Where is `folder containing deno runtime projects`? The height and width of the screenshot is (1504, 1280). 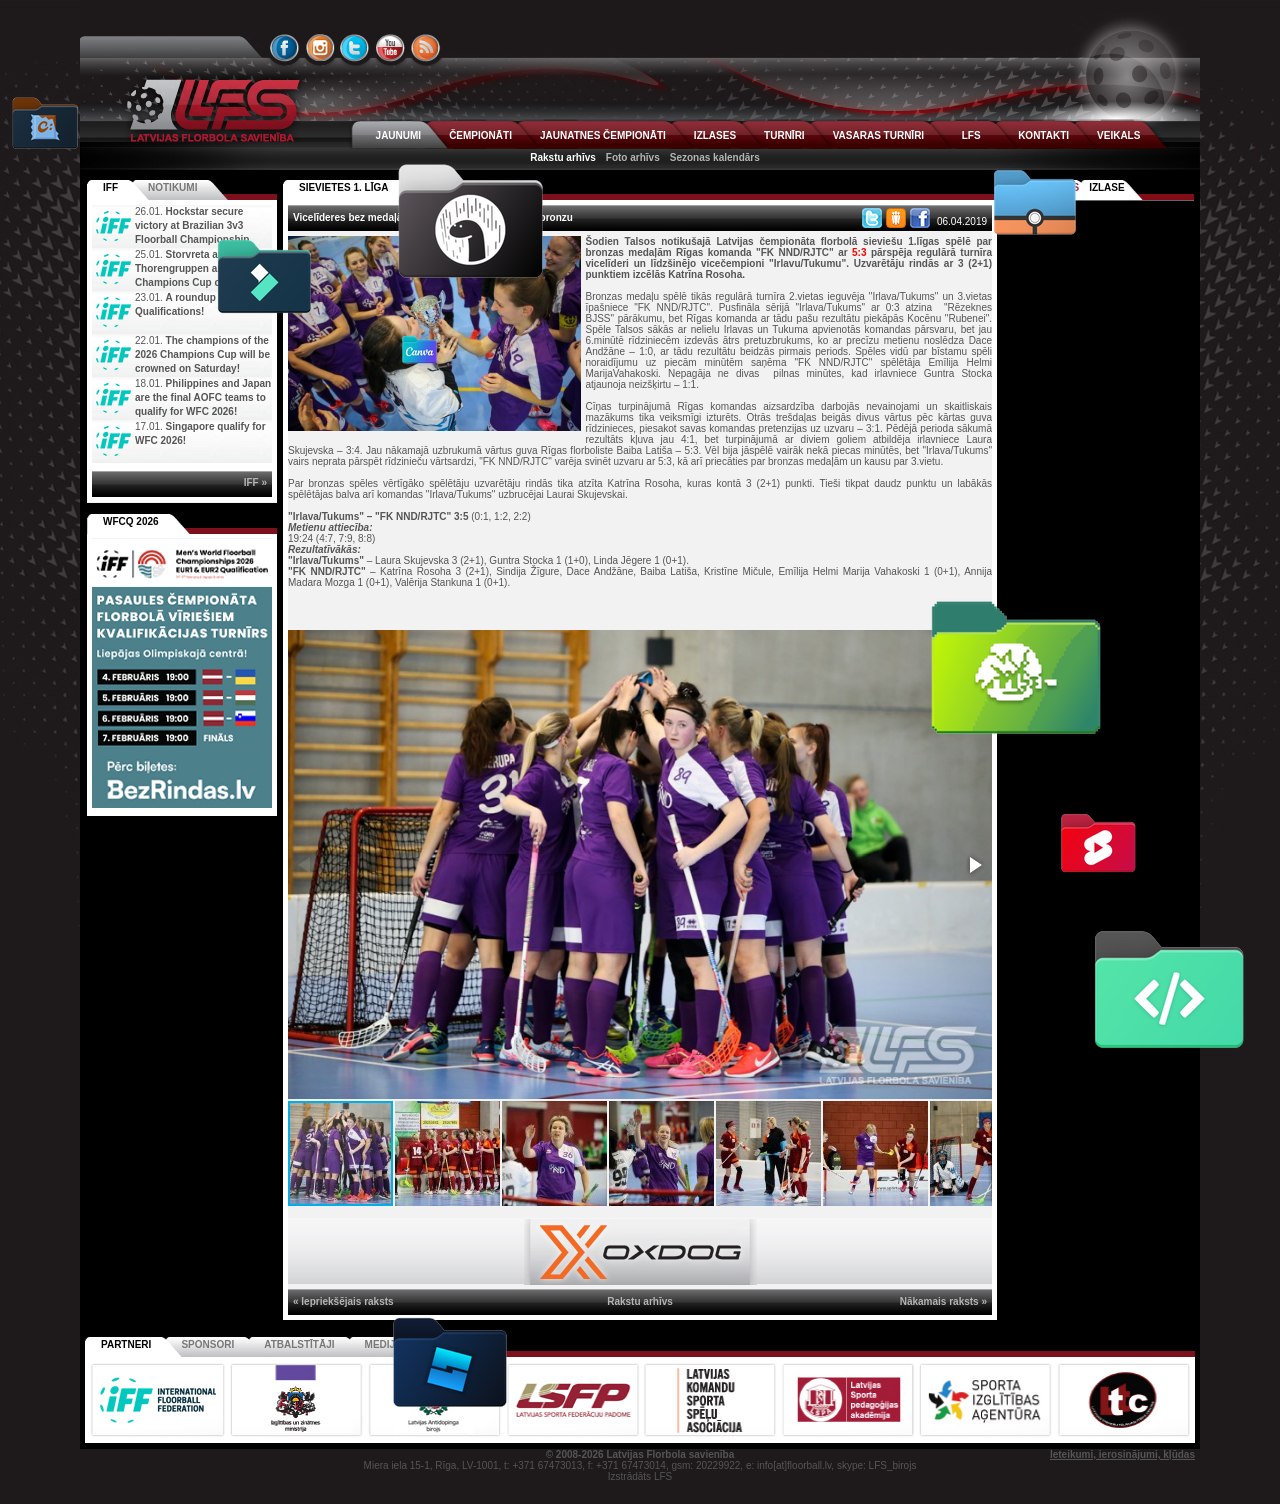 folder containing deno runtime projects is located at coordinates (470, 225).